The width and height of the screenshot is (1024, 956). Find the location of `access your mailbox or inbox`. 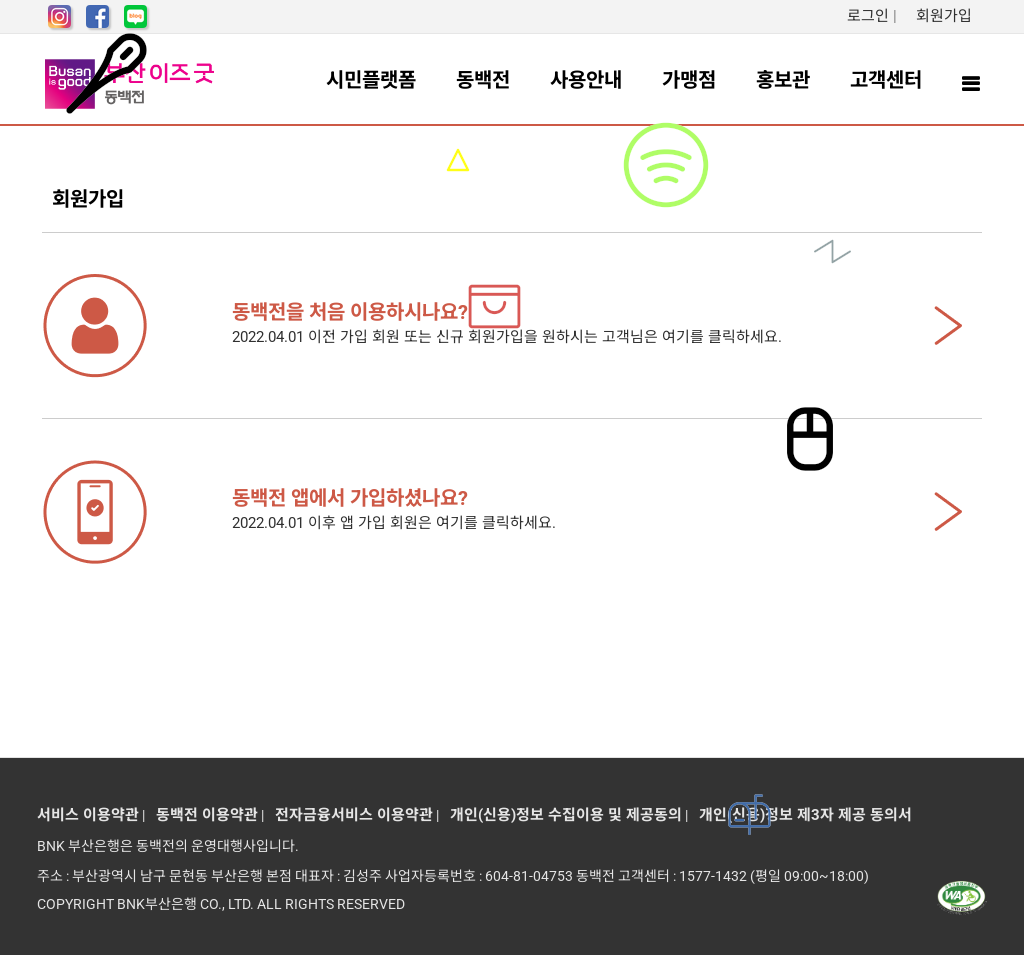

access your mailbox or inbox is located at coordinates (749, 815).